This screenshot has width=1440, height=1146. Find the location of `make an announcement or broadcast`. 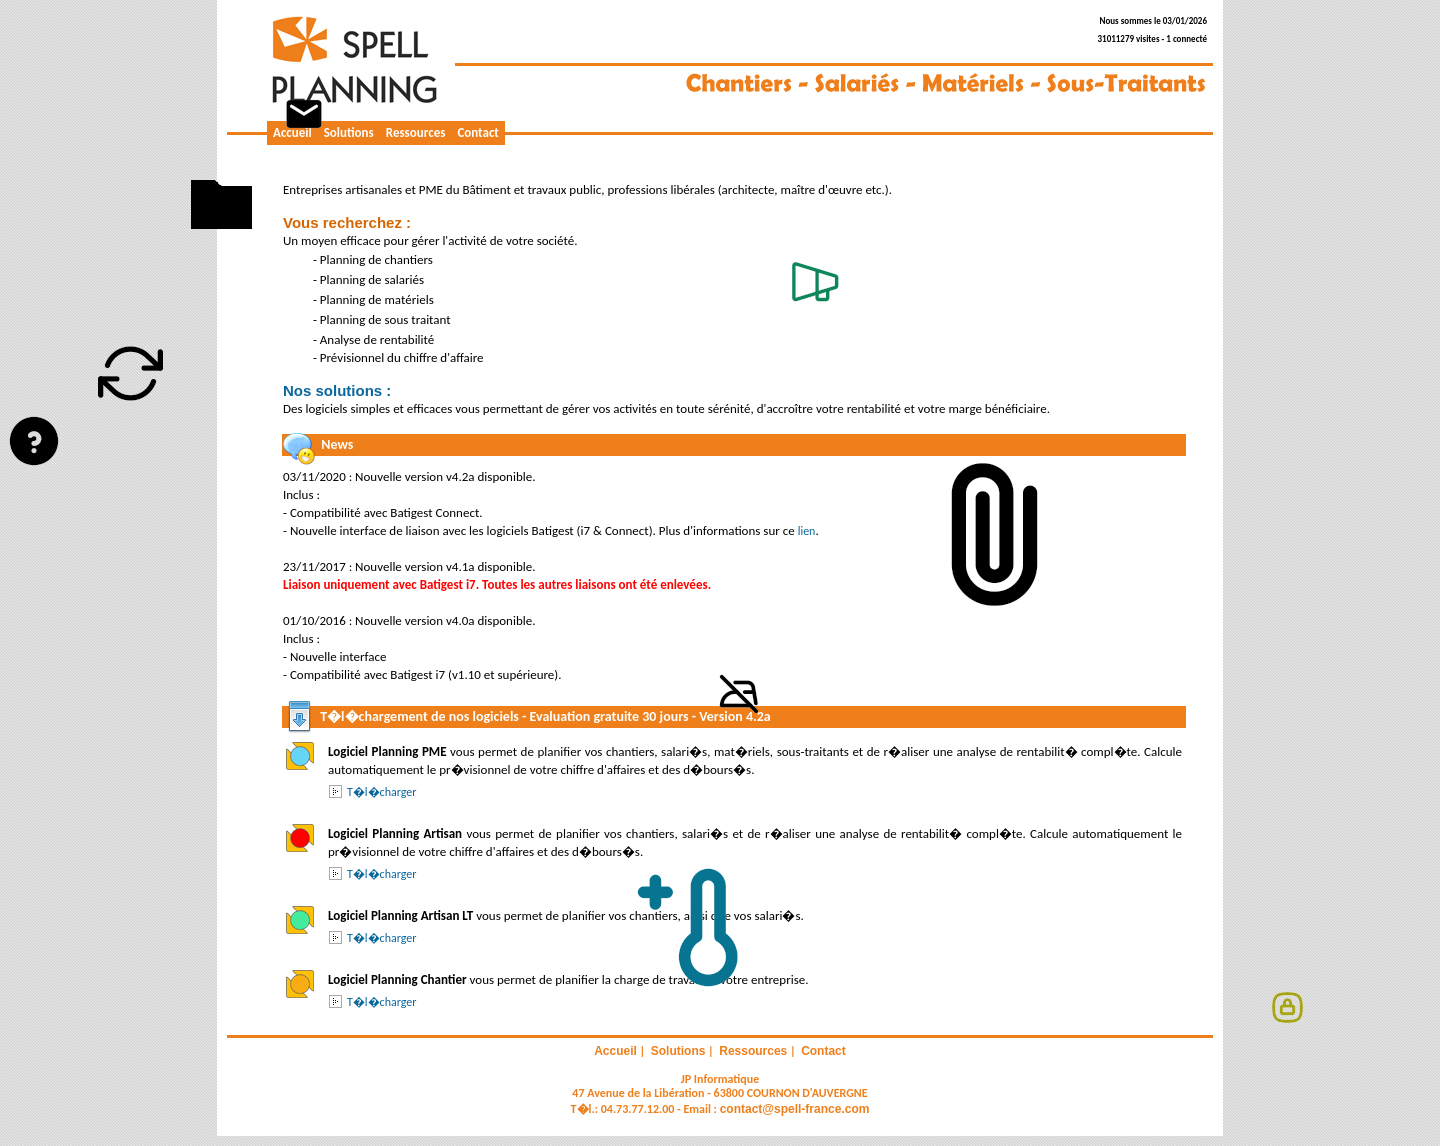

make an announcement or broadcast is located at coordinates (813, 283).